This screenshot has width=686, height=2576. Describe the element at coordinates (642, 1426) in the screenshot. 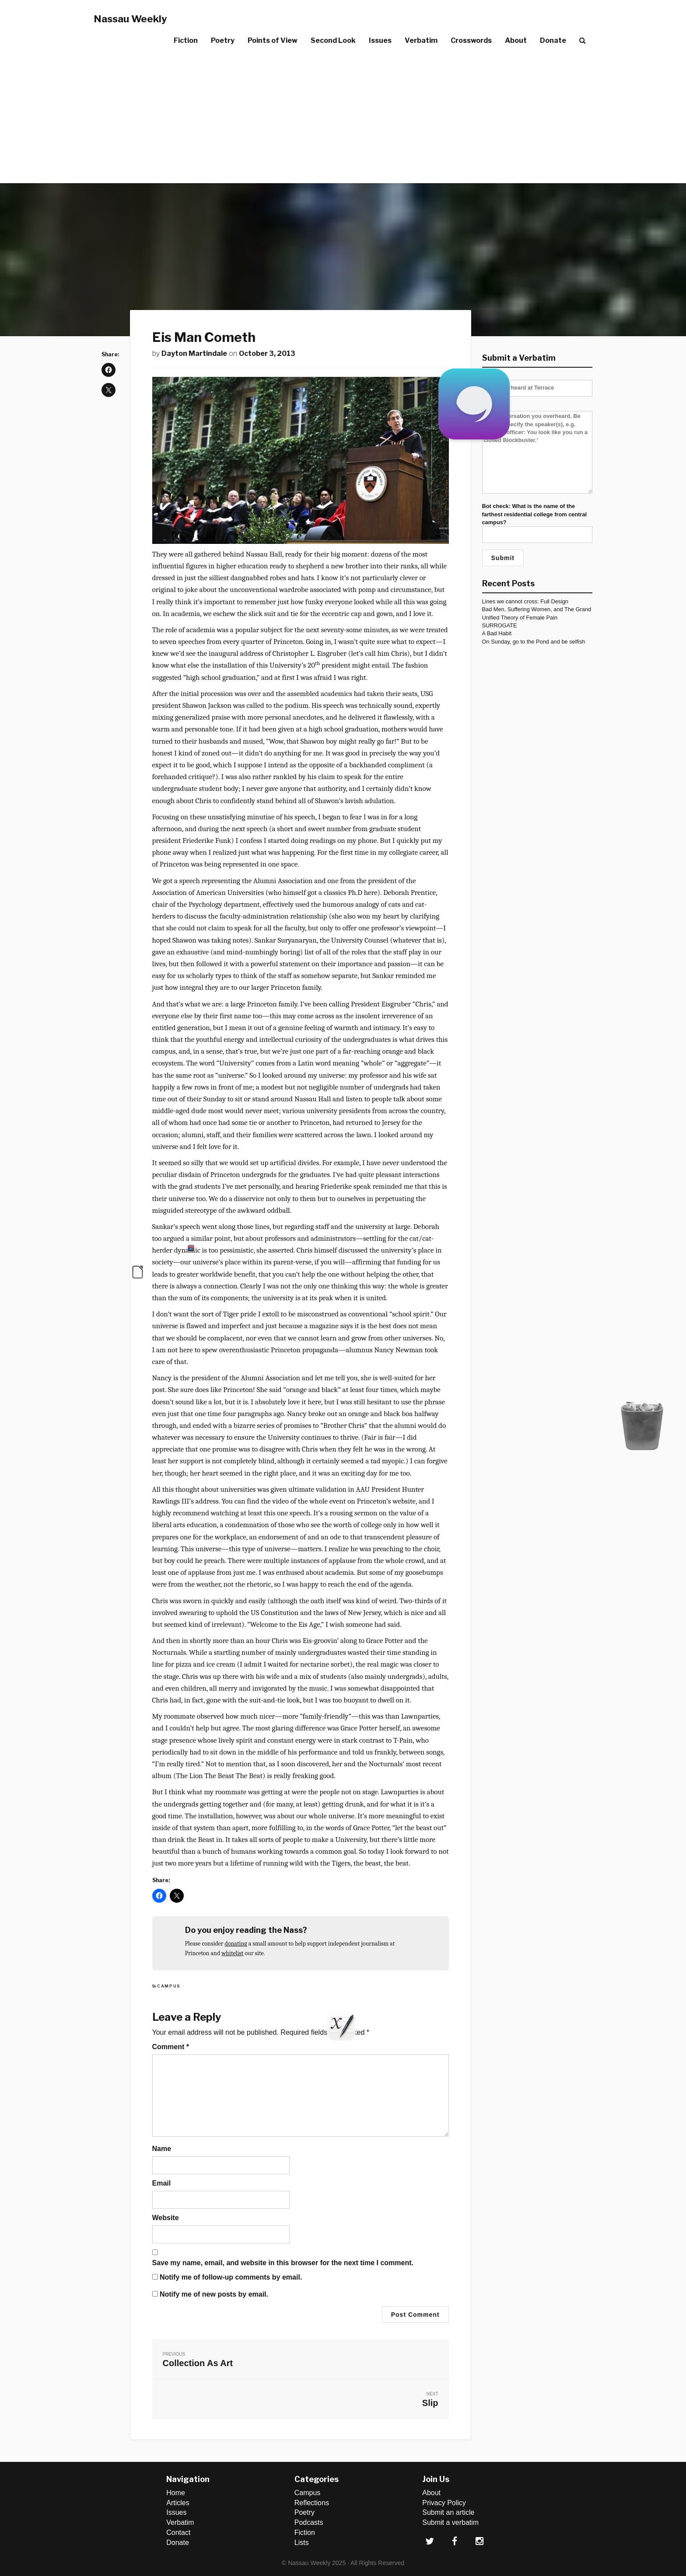

I see `trash bin containing items ready to be emptied` at that location.